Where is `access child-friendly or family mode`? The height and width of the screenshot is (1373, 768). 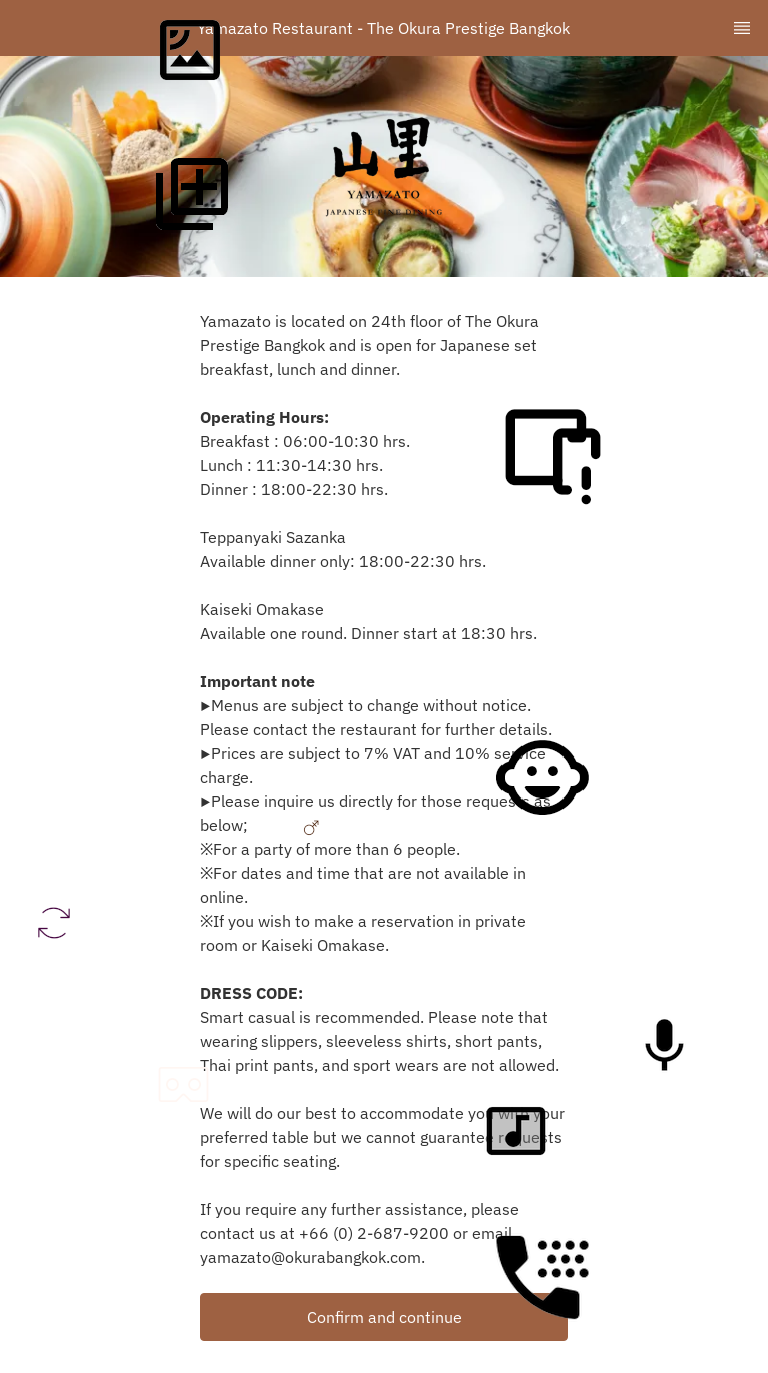 access child-friendly or family mode is located at coordinates (542, 777).